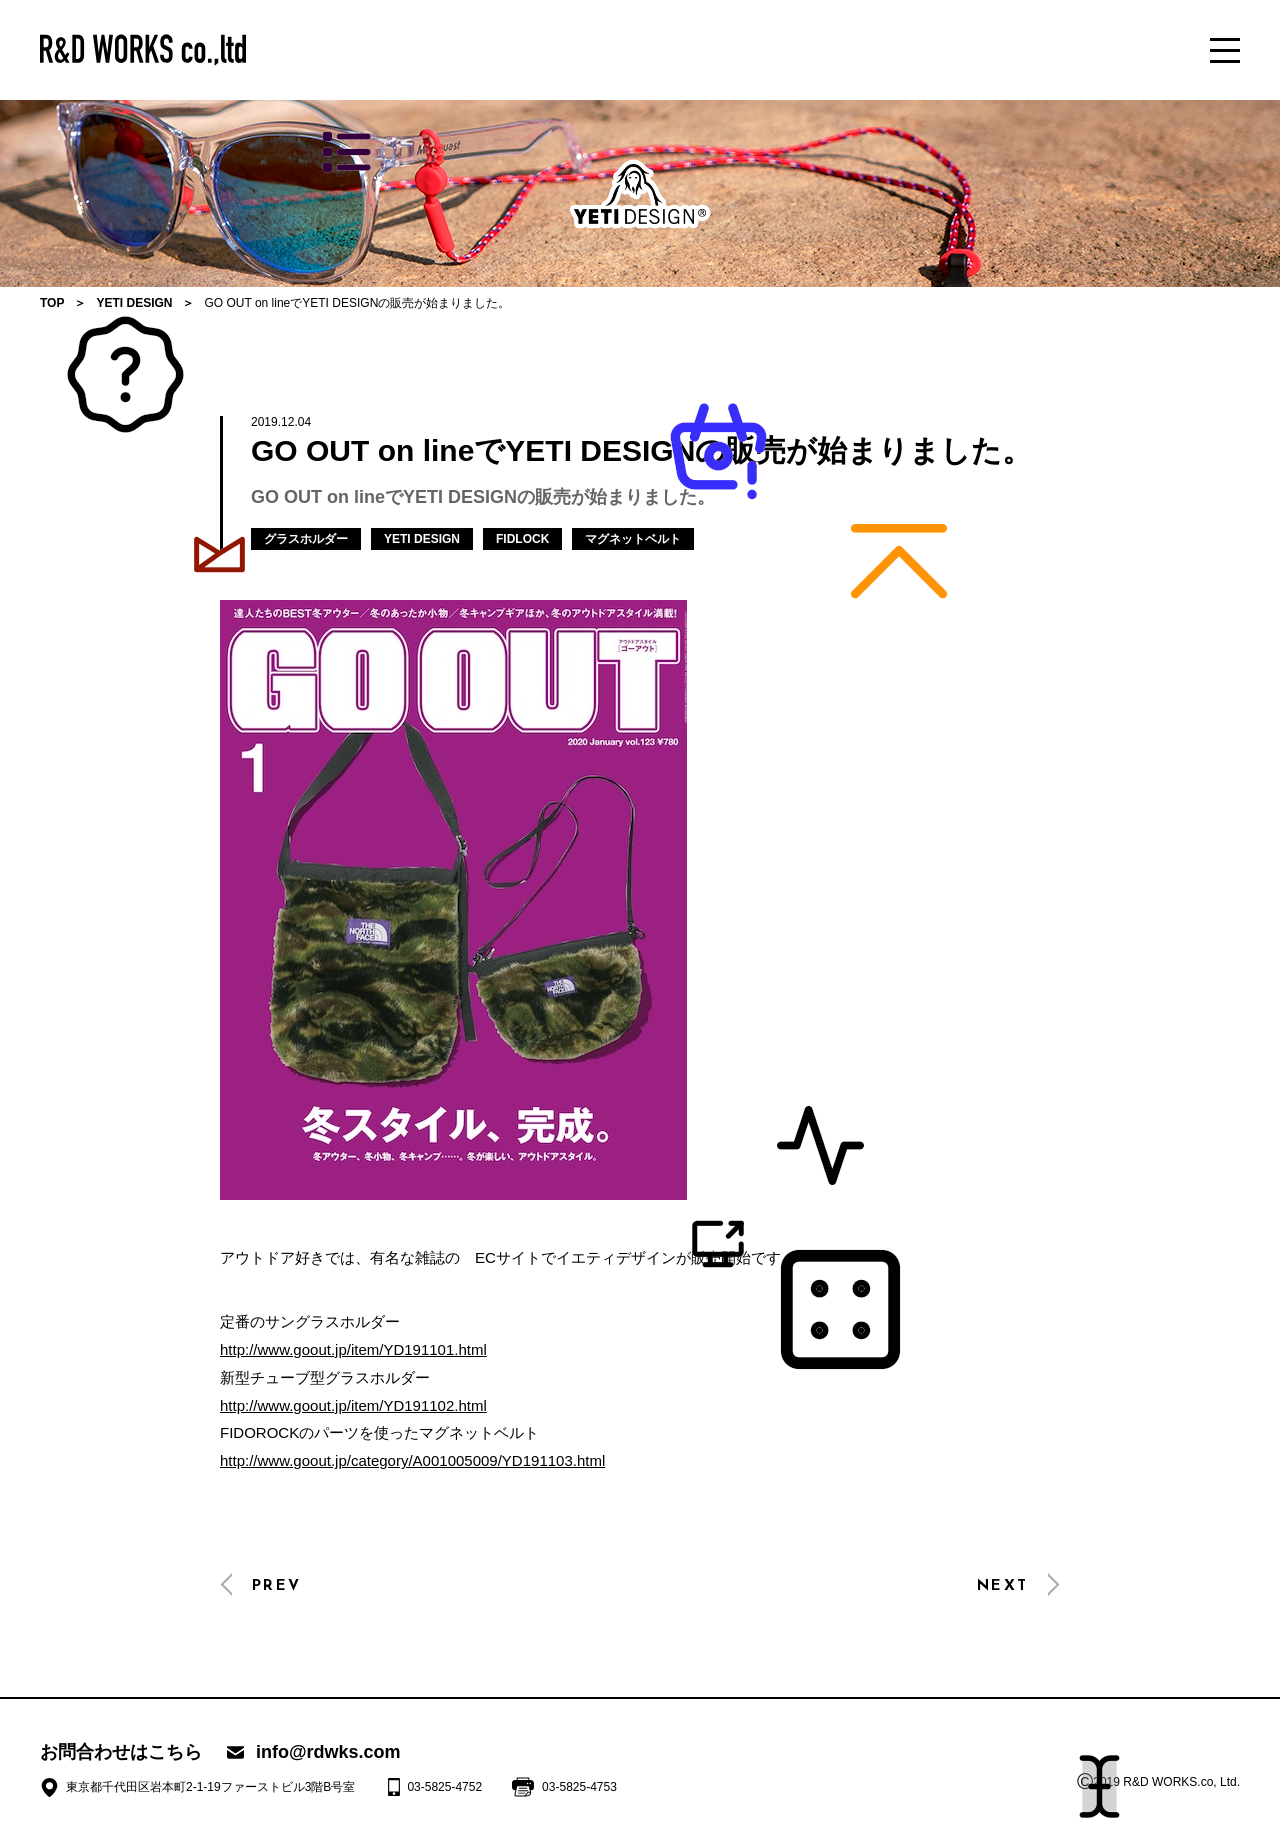 This screenshot has width=1280, height=1837. I want to click on text input cursor indicating editable field, so click(1099, 1786).